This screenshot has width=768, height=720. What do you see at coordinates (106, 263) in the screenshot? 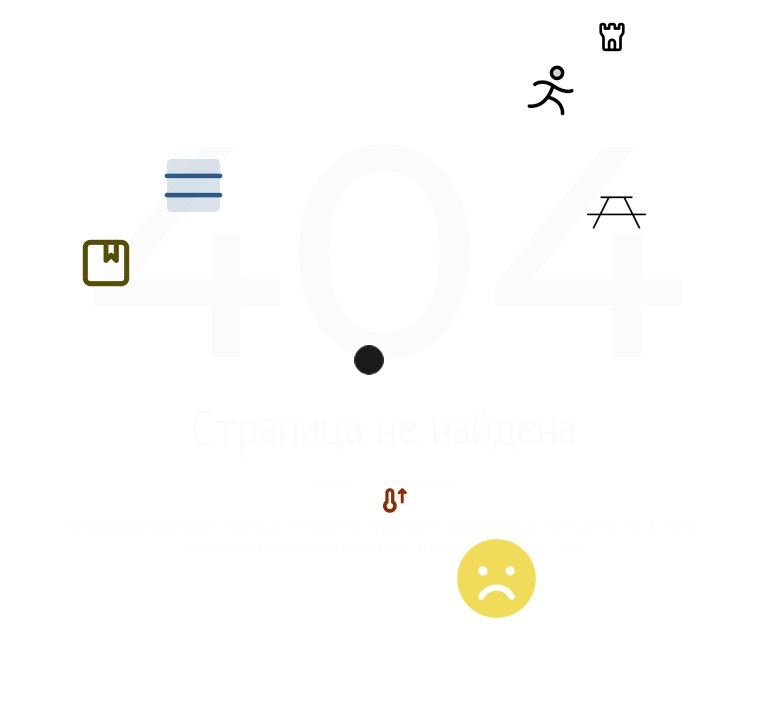
I see `view photo album` at bounding box center [106, 263].